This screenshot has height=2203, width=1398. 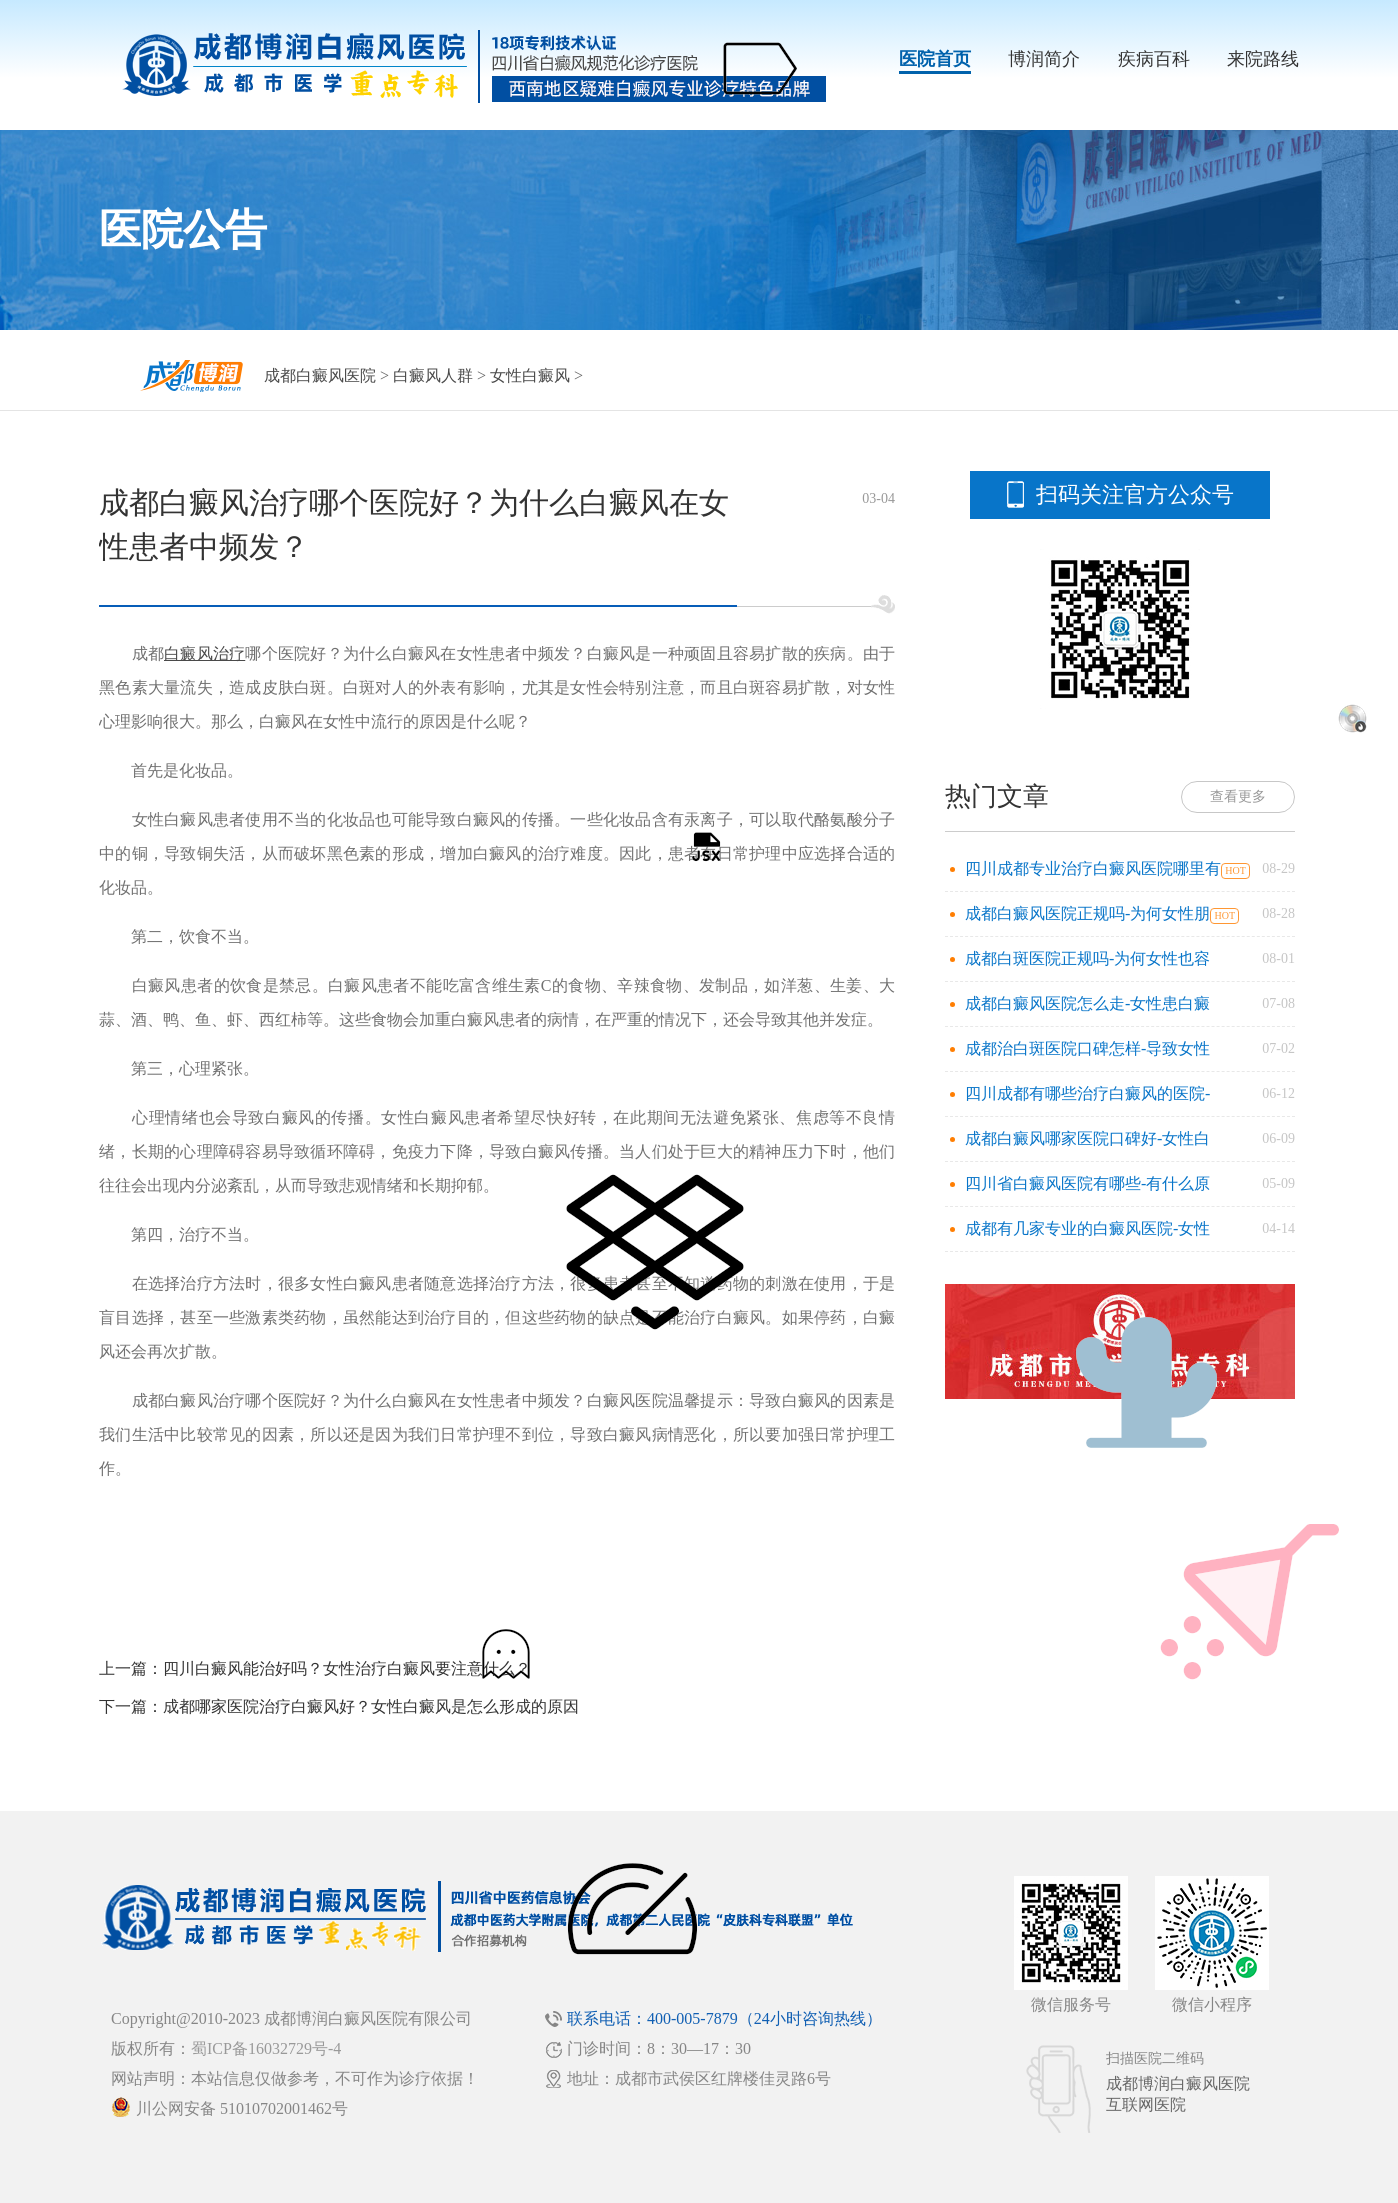 I want to click on filter or sort content, so click(x=1247, y=1593).